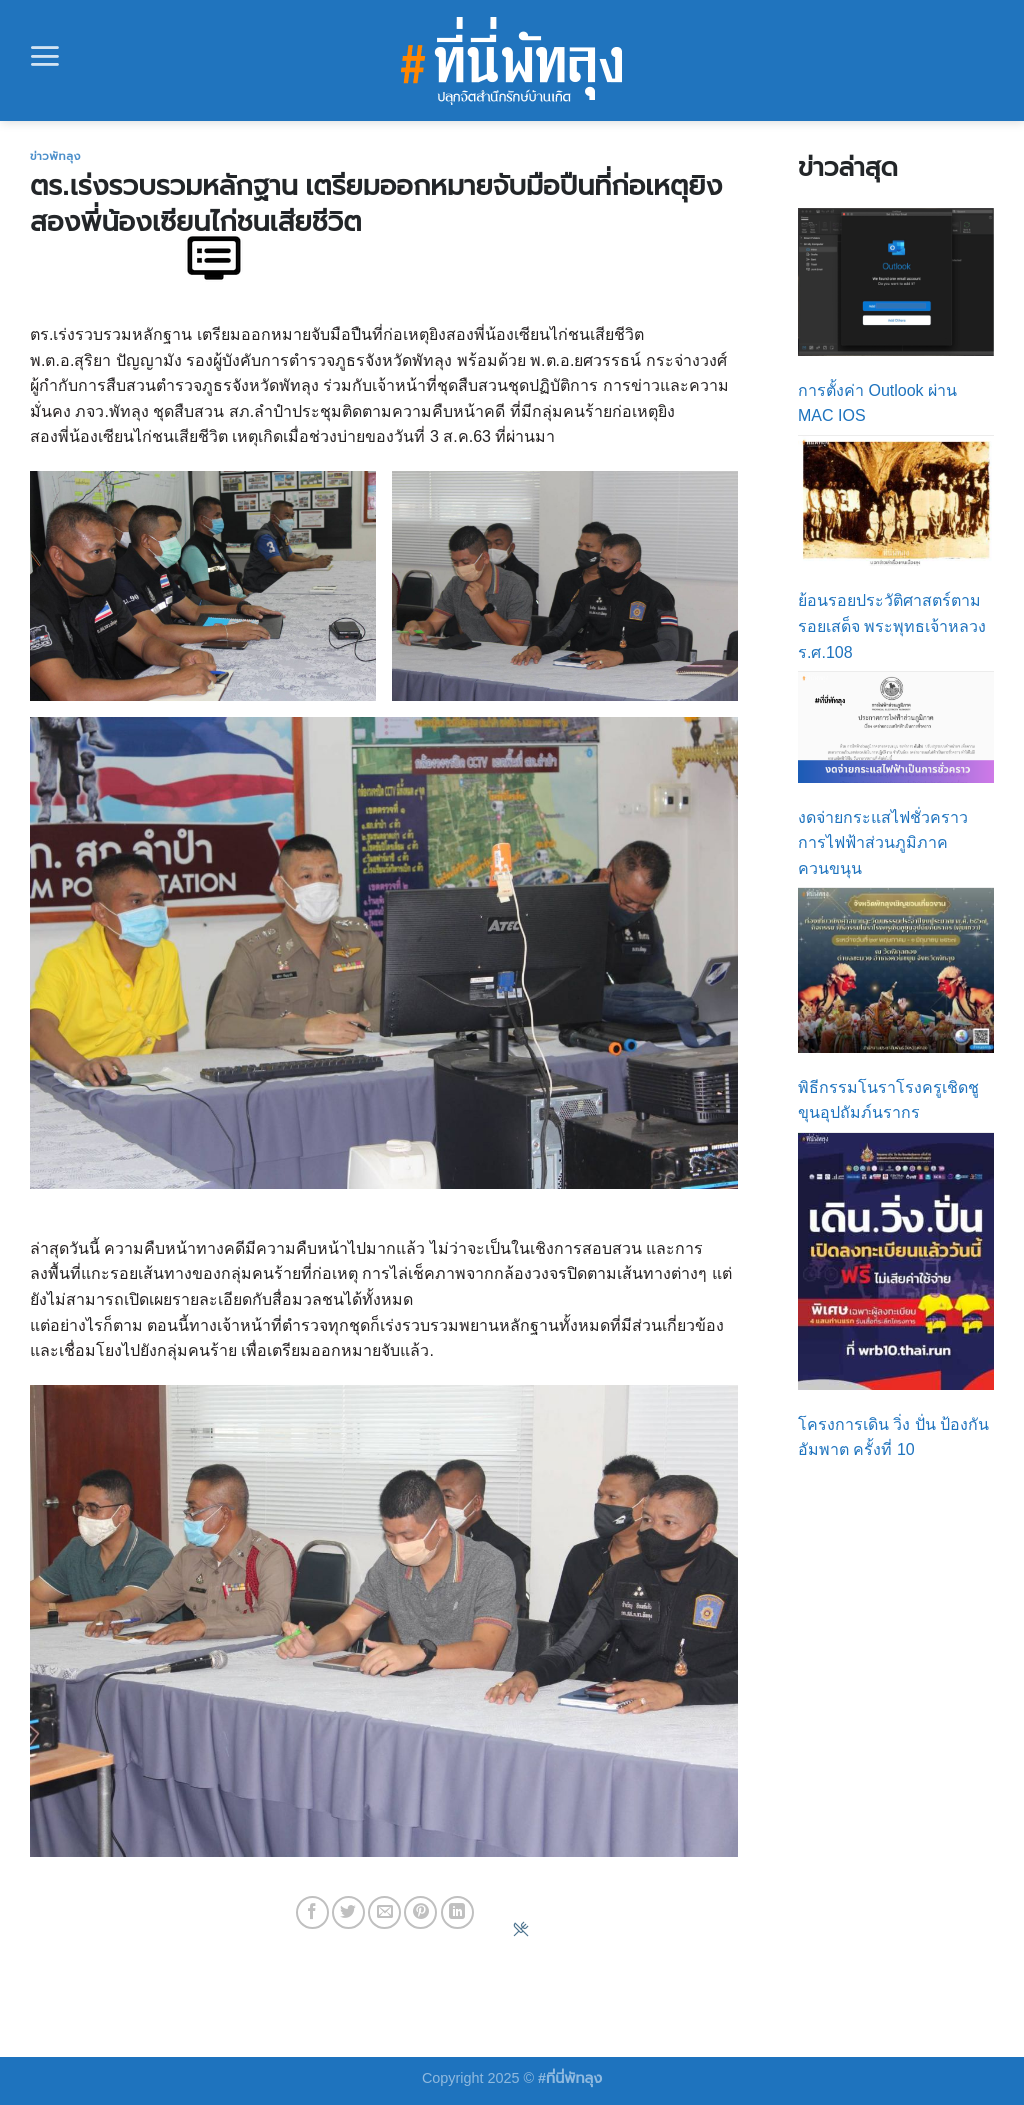  What do you see at coordinates (214, 258) in the screenshot?
I see `access DVR or recorded content` at bounding box center [214, 258].